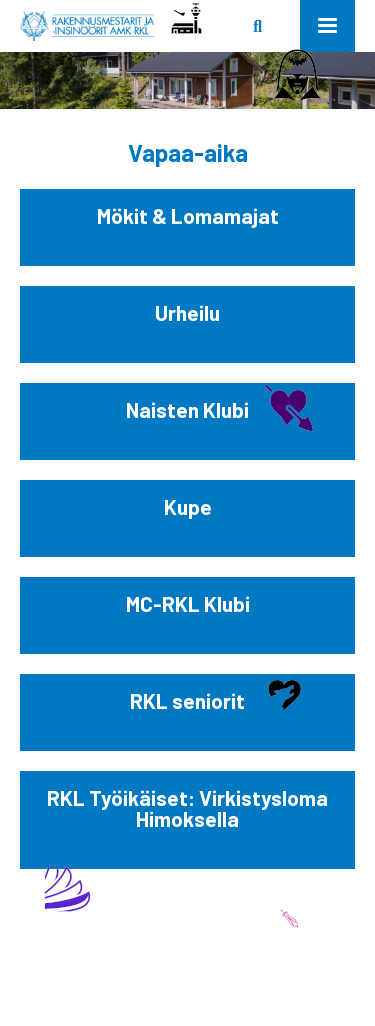 The height and width of the screenshot is (1026, 375). Describe the element at coordinates (289, 918) in the screenshot. I see `attack or strike action in combat` at that location.